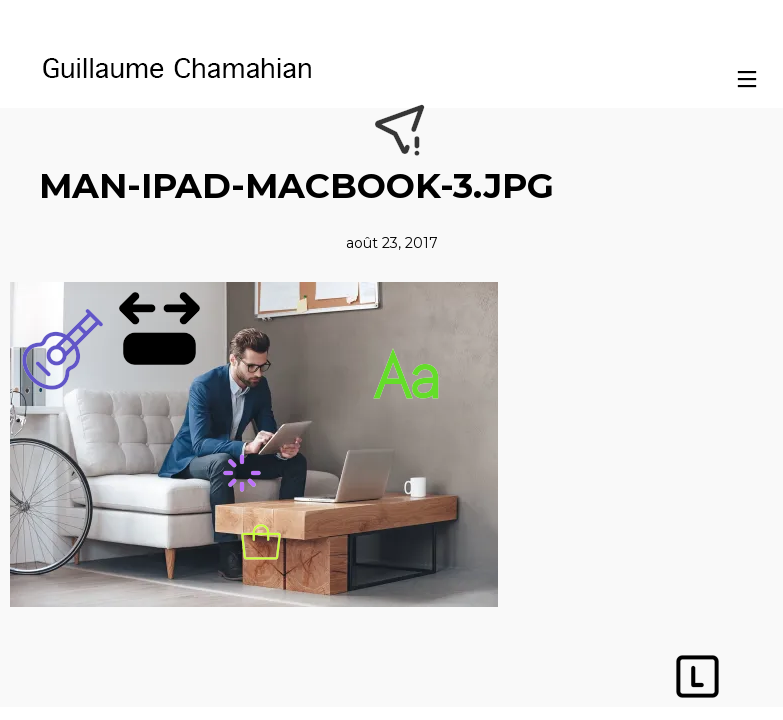  What do you see at coordinates (400, 129) in the screenshot?
I see `location alert or warning` at bounding box center [400, 129].